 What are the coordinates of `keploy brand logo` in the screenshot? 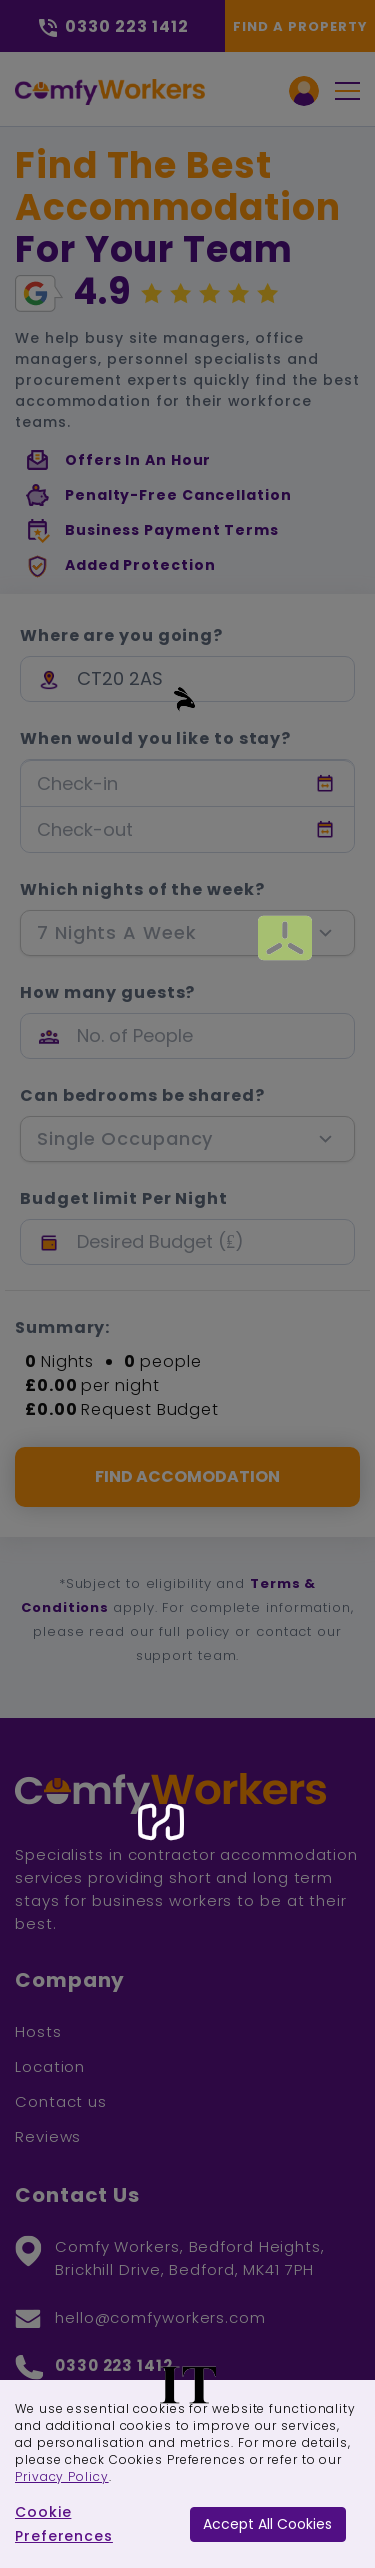 It's located at (184, 699).